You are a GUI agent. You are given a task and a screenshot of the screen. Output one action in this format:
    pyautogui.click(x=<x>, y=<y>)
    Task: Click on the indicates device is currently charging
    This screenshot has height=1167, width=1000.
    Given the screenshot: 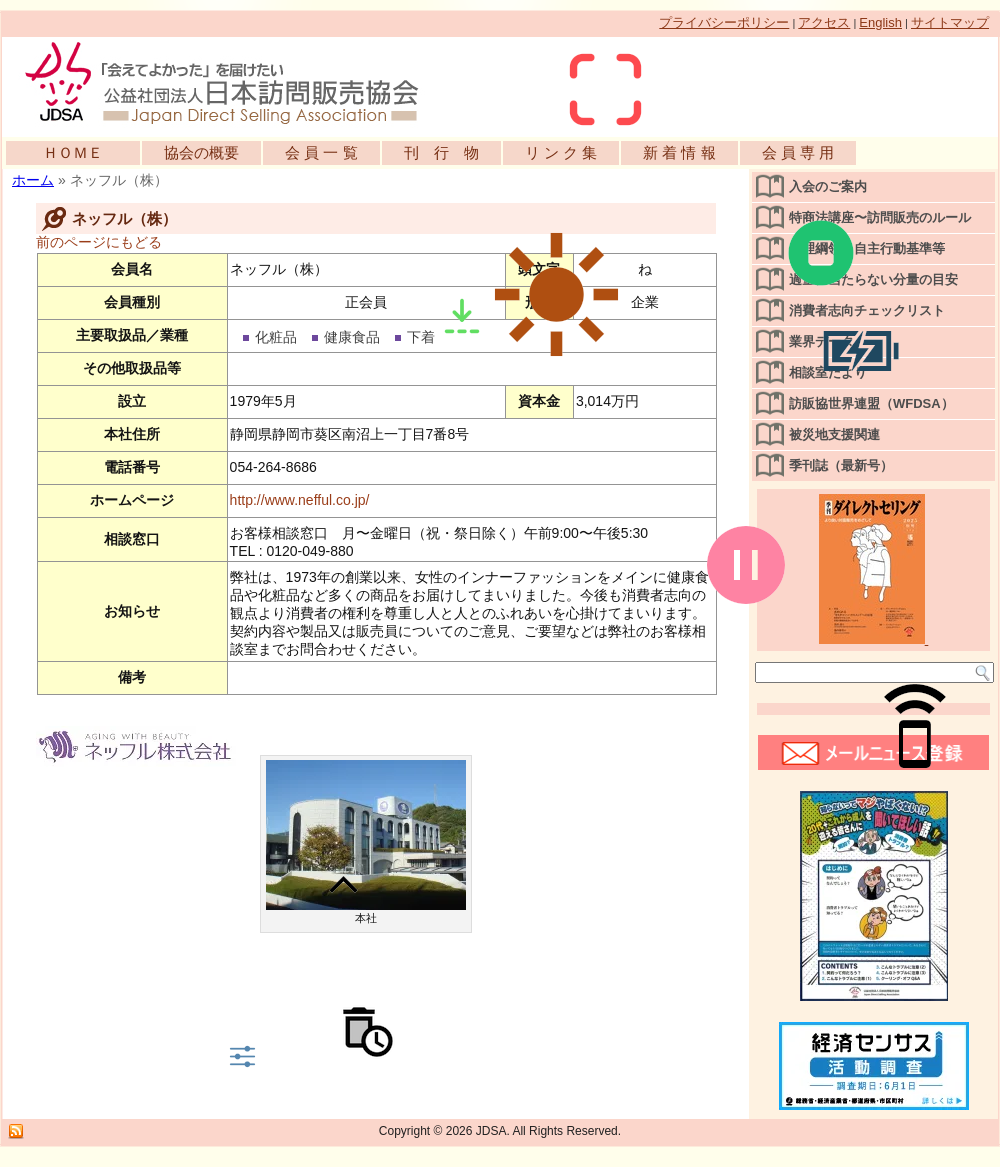 What is the action you would take?
    pyautogui.click(x=861, y=351)
    